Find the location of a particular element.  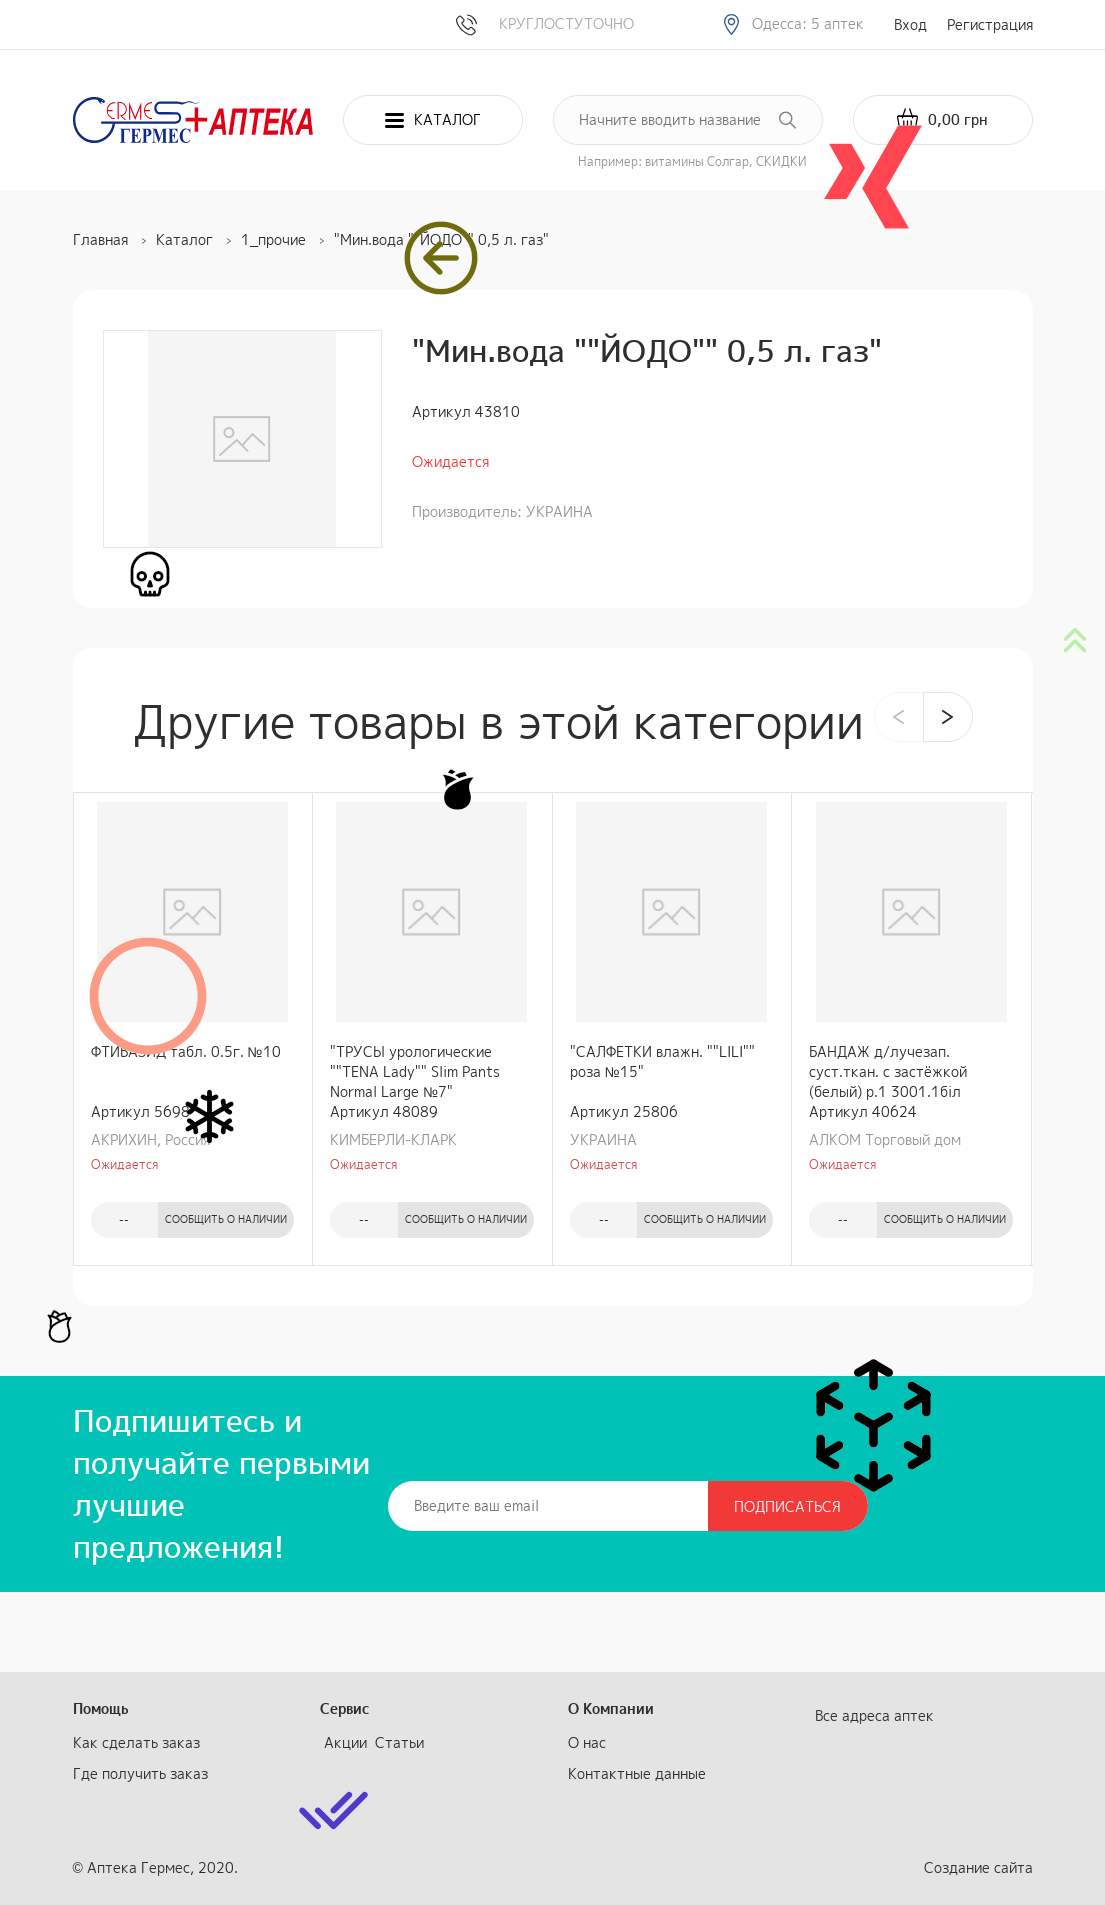

go back to the previous screen is located at coordinates (441, 258).